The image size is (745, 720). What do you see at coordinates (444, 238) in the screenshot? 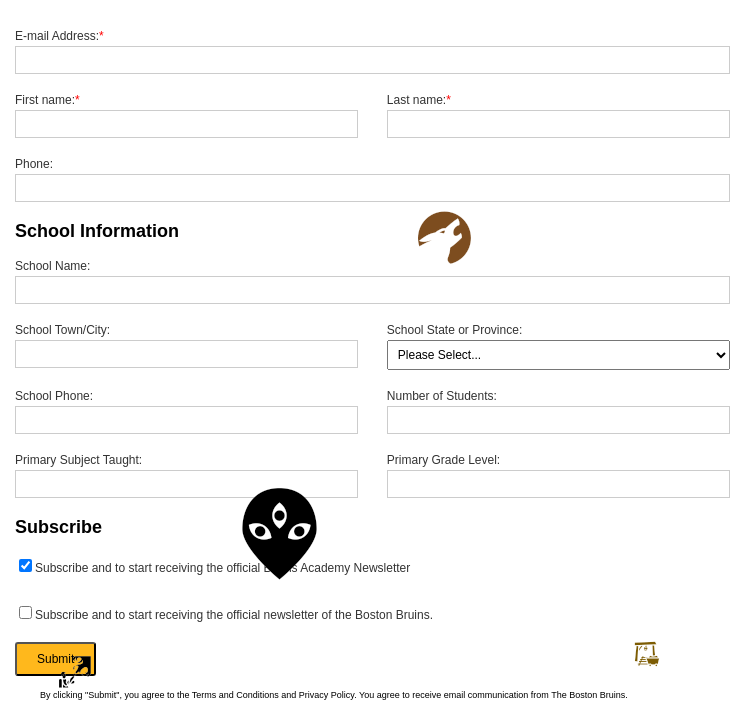
I see `wildlife or nature-themed app icon` at bounding box center [444, 238].